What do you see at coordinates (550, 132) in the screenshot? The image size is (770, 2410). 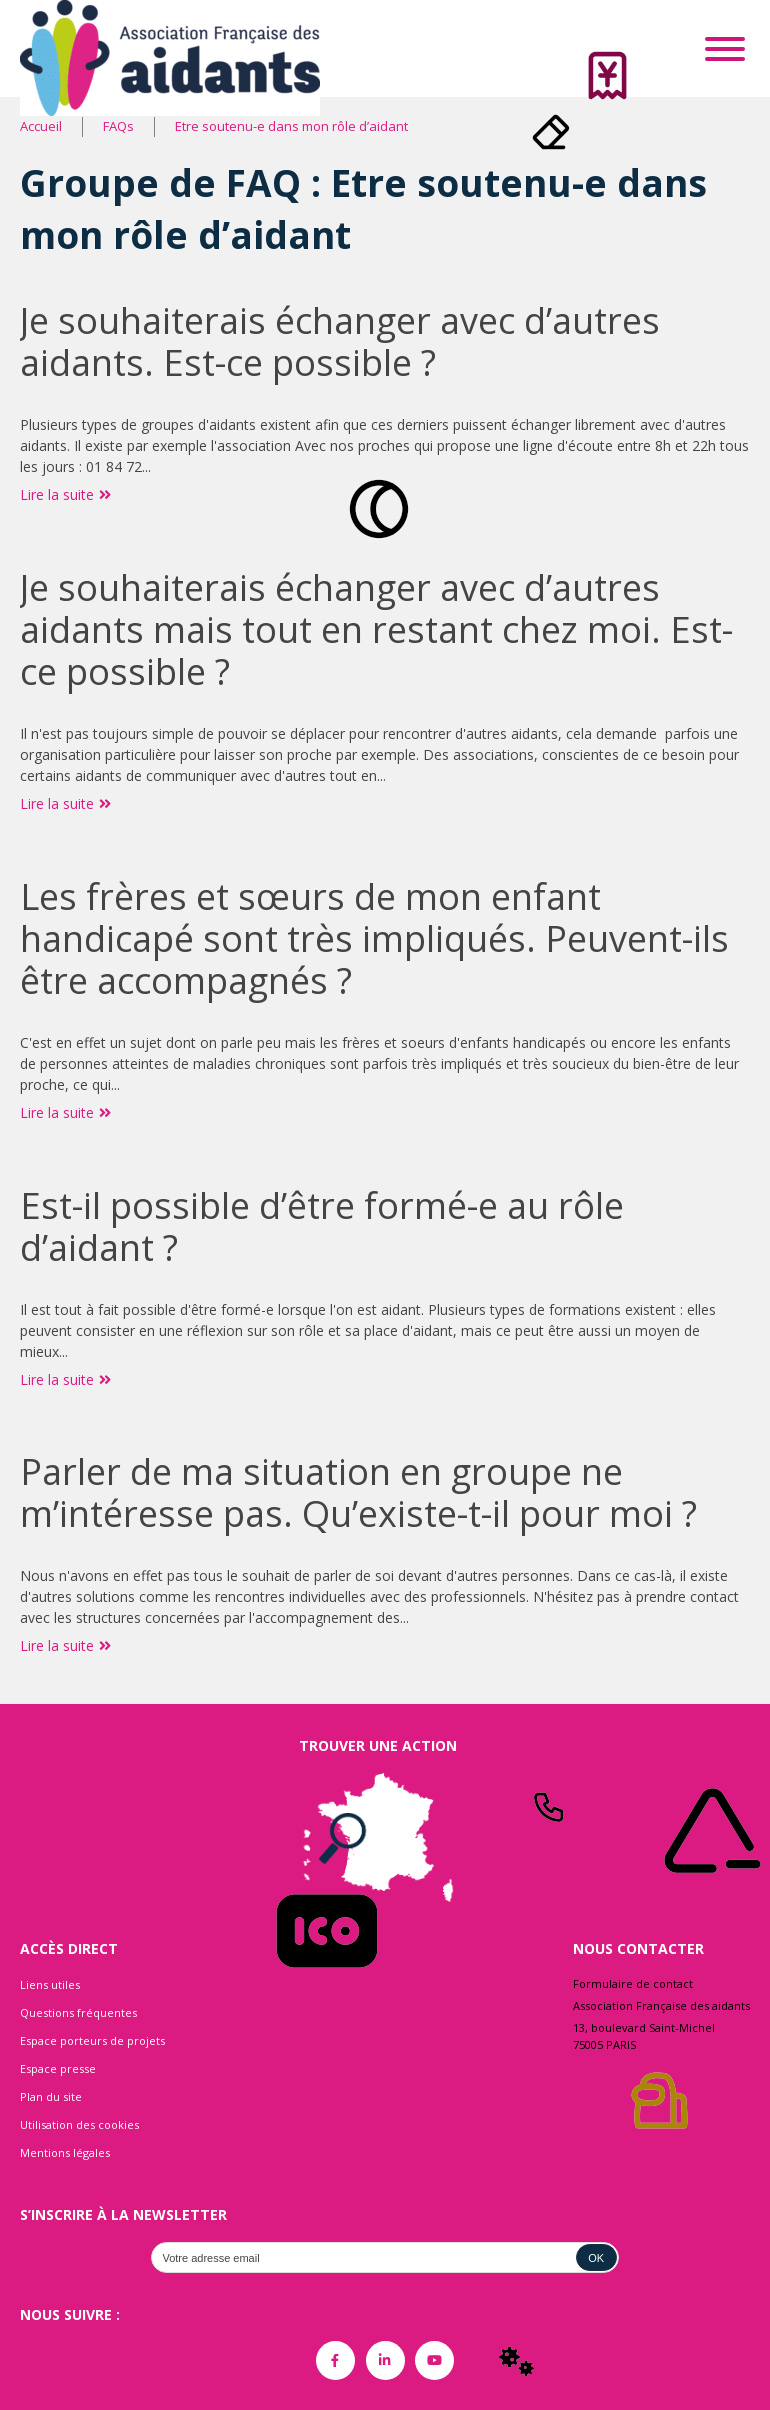 I see `erase or delete selected content` at bounding box center [550, 132].